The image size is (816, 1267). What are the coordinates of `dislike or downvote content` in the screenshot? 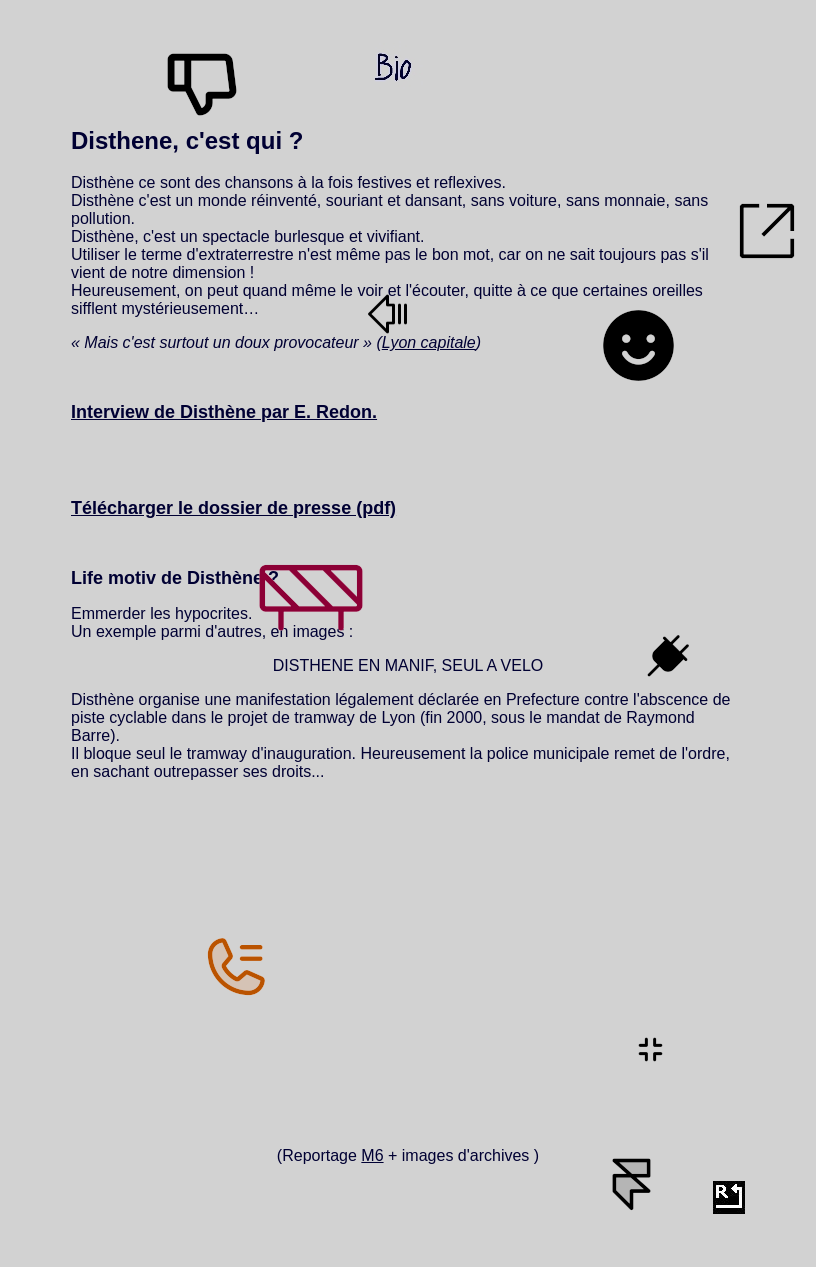 It's located at (202, 81).